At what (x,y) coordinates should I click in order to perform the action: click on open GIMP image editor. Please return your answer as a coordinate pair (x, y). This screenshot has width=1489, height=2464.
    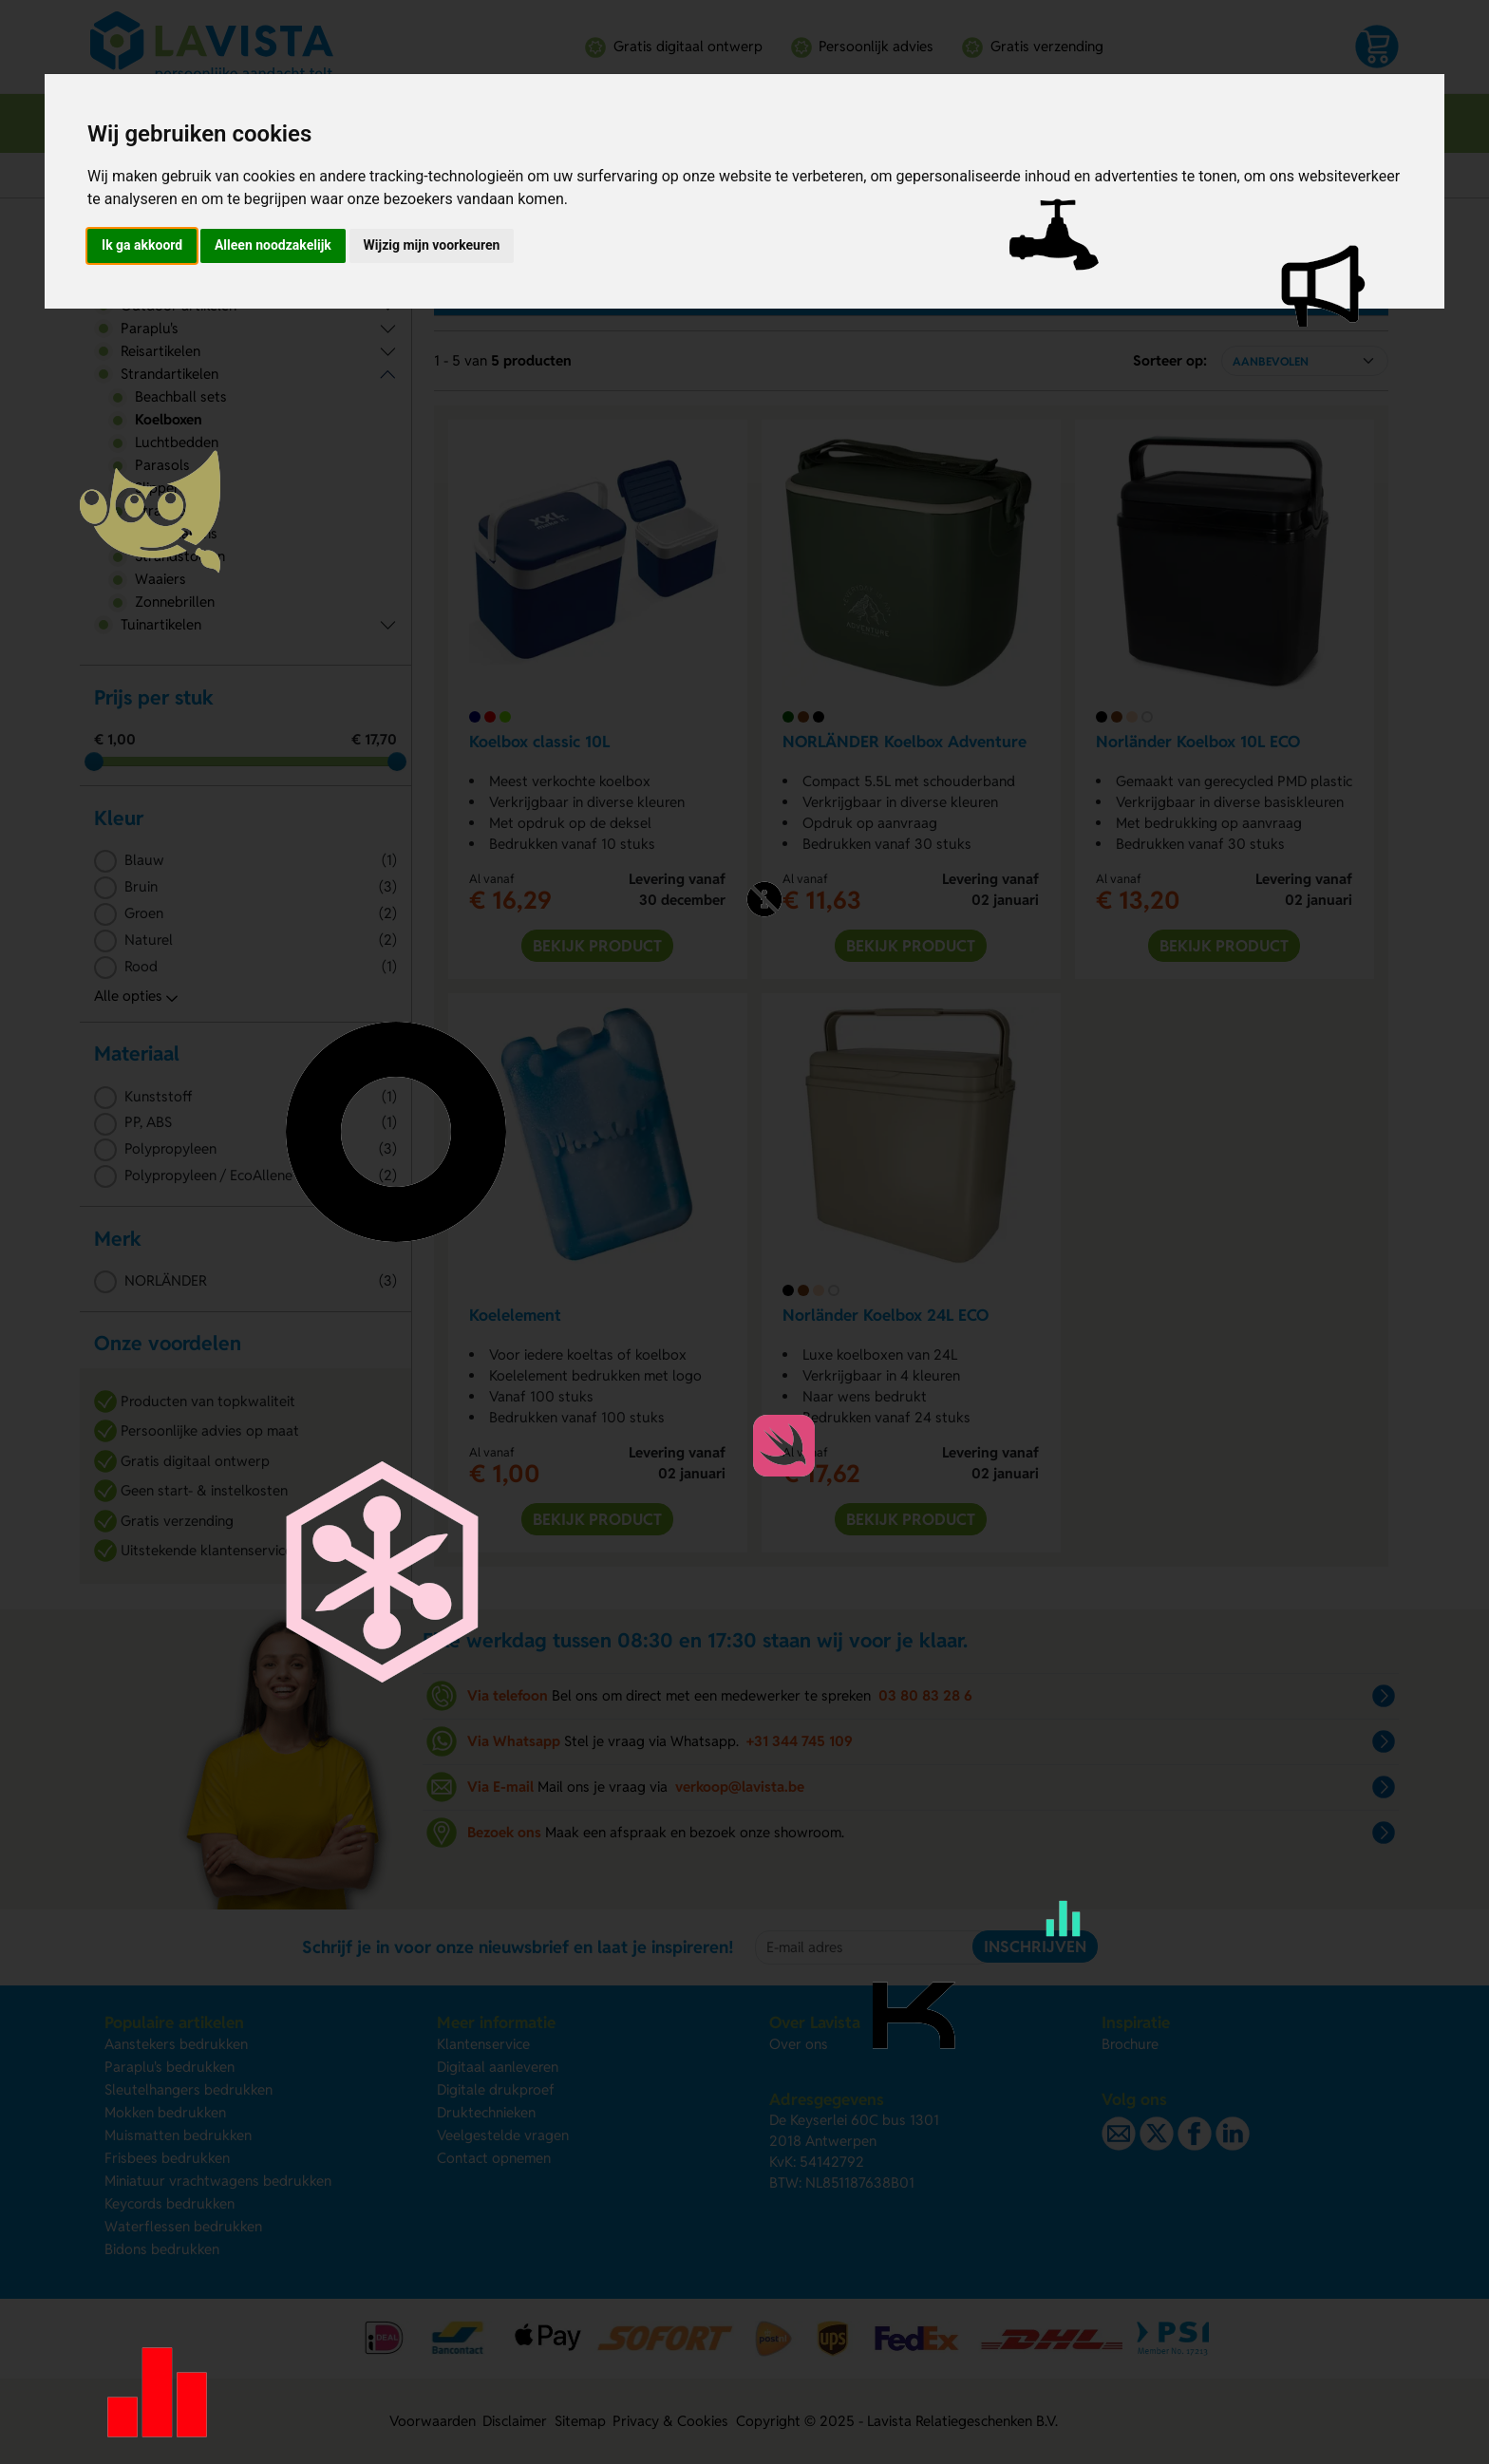
    Looking at the image, I should click on (150, 512).